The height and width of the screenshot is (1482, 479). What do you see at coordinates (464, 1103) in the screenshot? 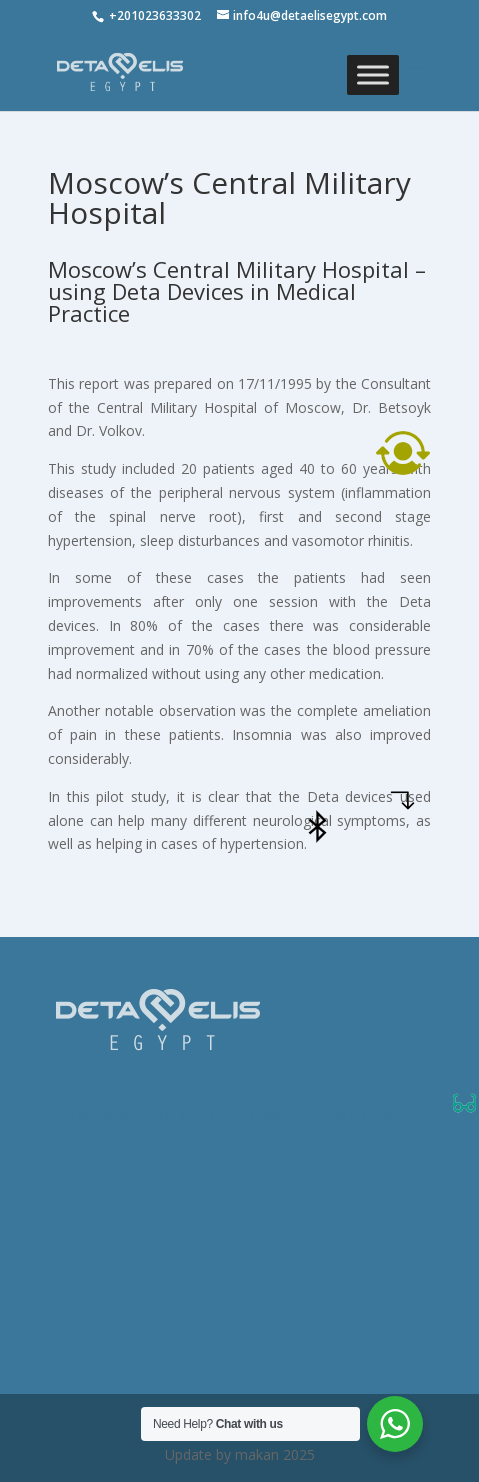
I see `enable reading mode or accessibility features` at bounding box center [464, 1103].